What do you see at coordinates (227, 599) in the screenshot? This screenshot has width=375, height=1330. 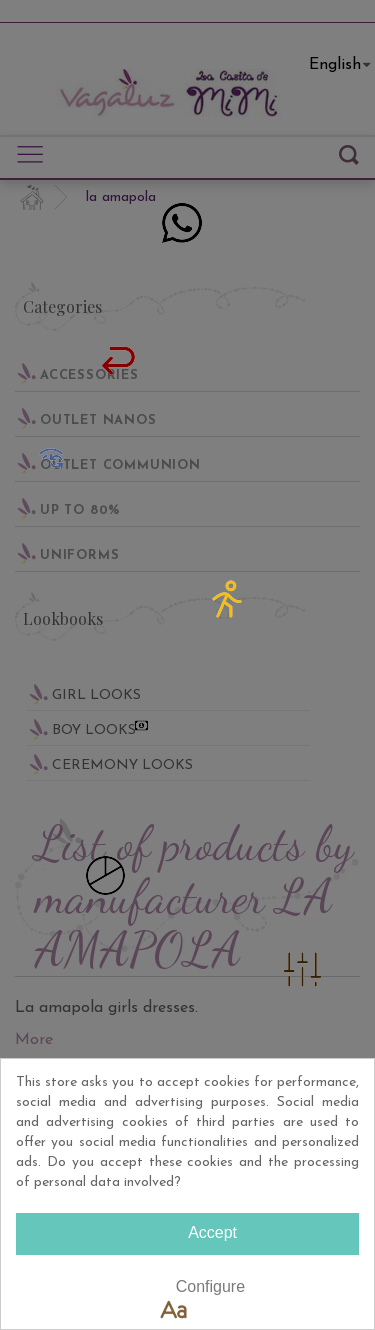 I see `indicates walking directions or pedestrian mode` at bounding box center [227, 599].